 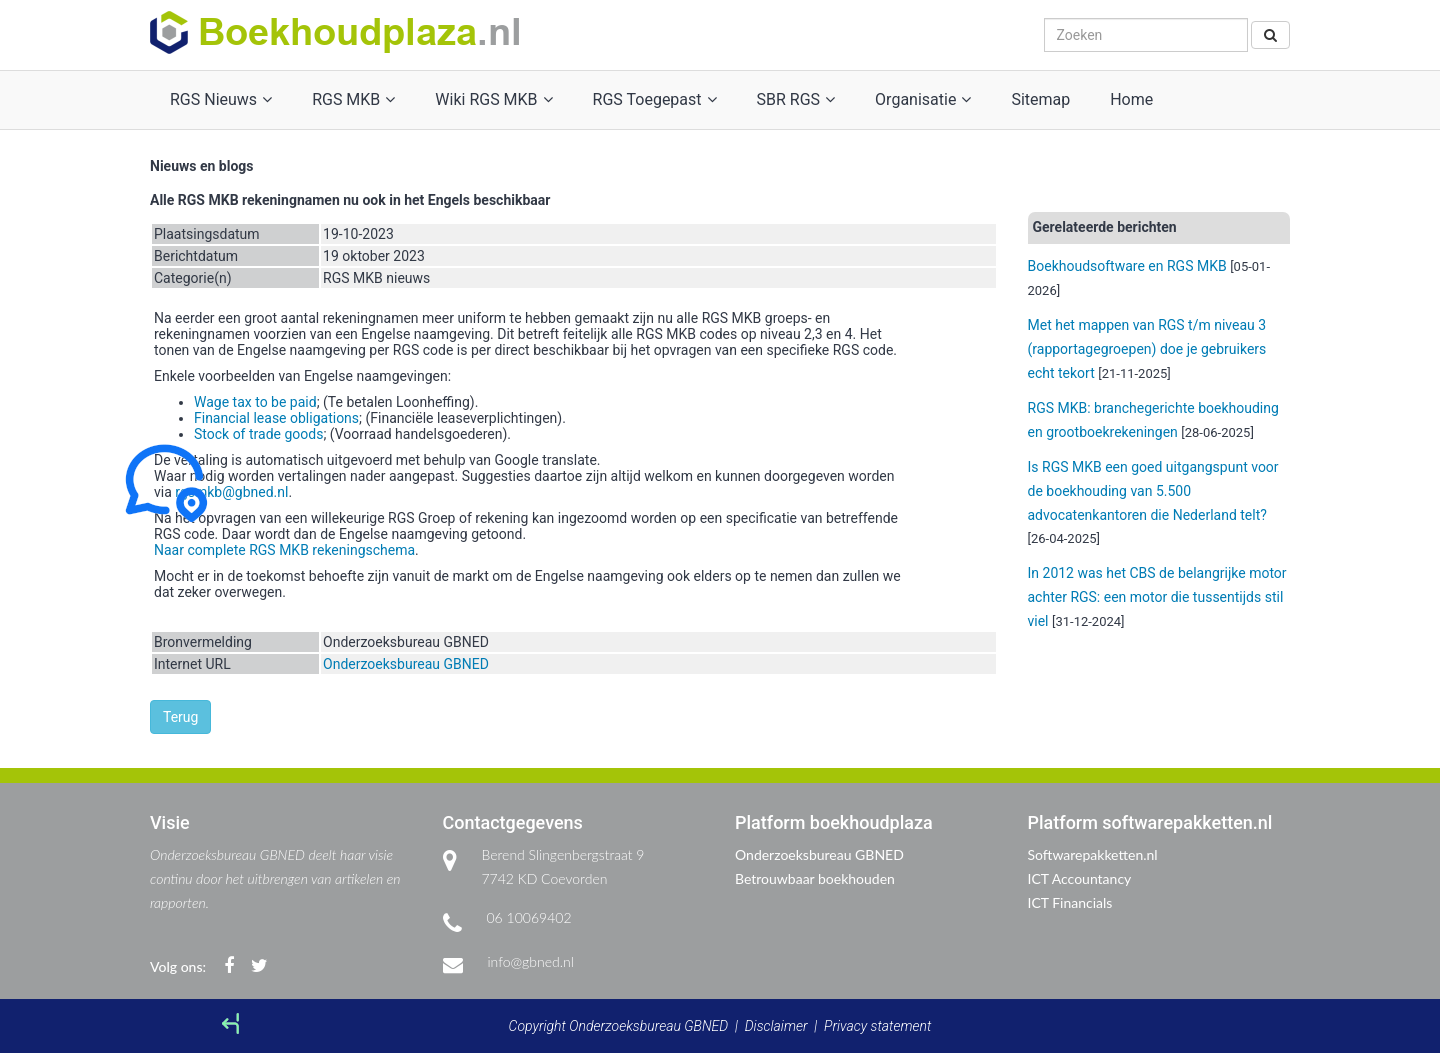 What do you see at coordinates (164, 479) in the screenshot?
I see `pin a conversation to a location` at bounding box center [164, 479].